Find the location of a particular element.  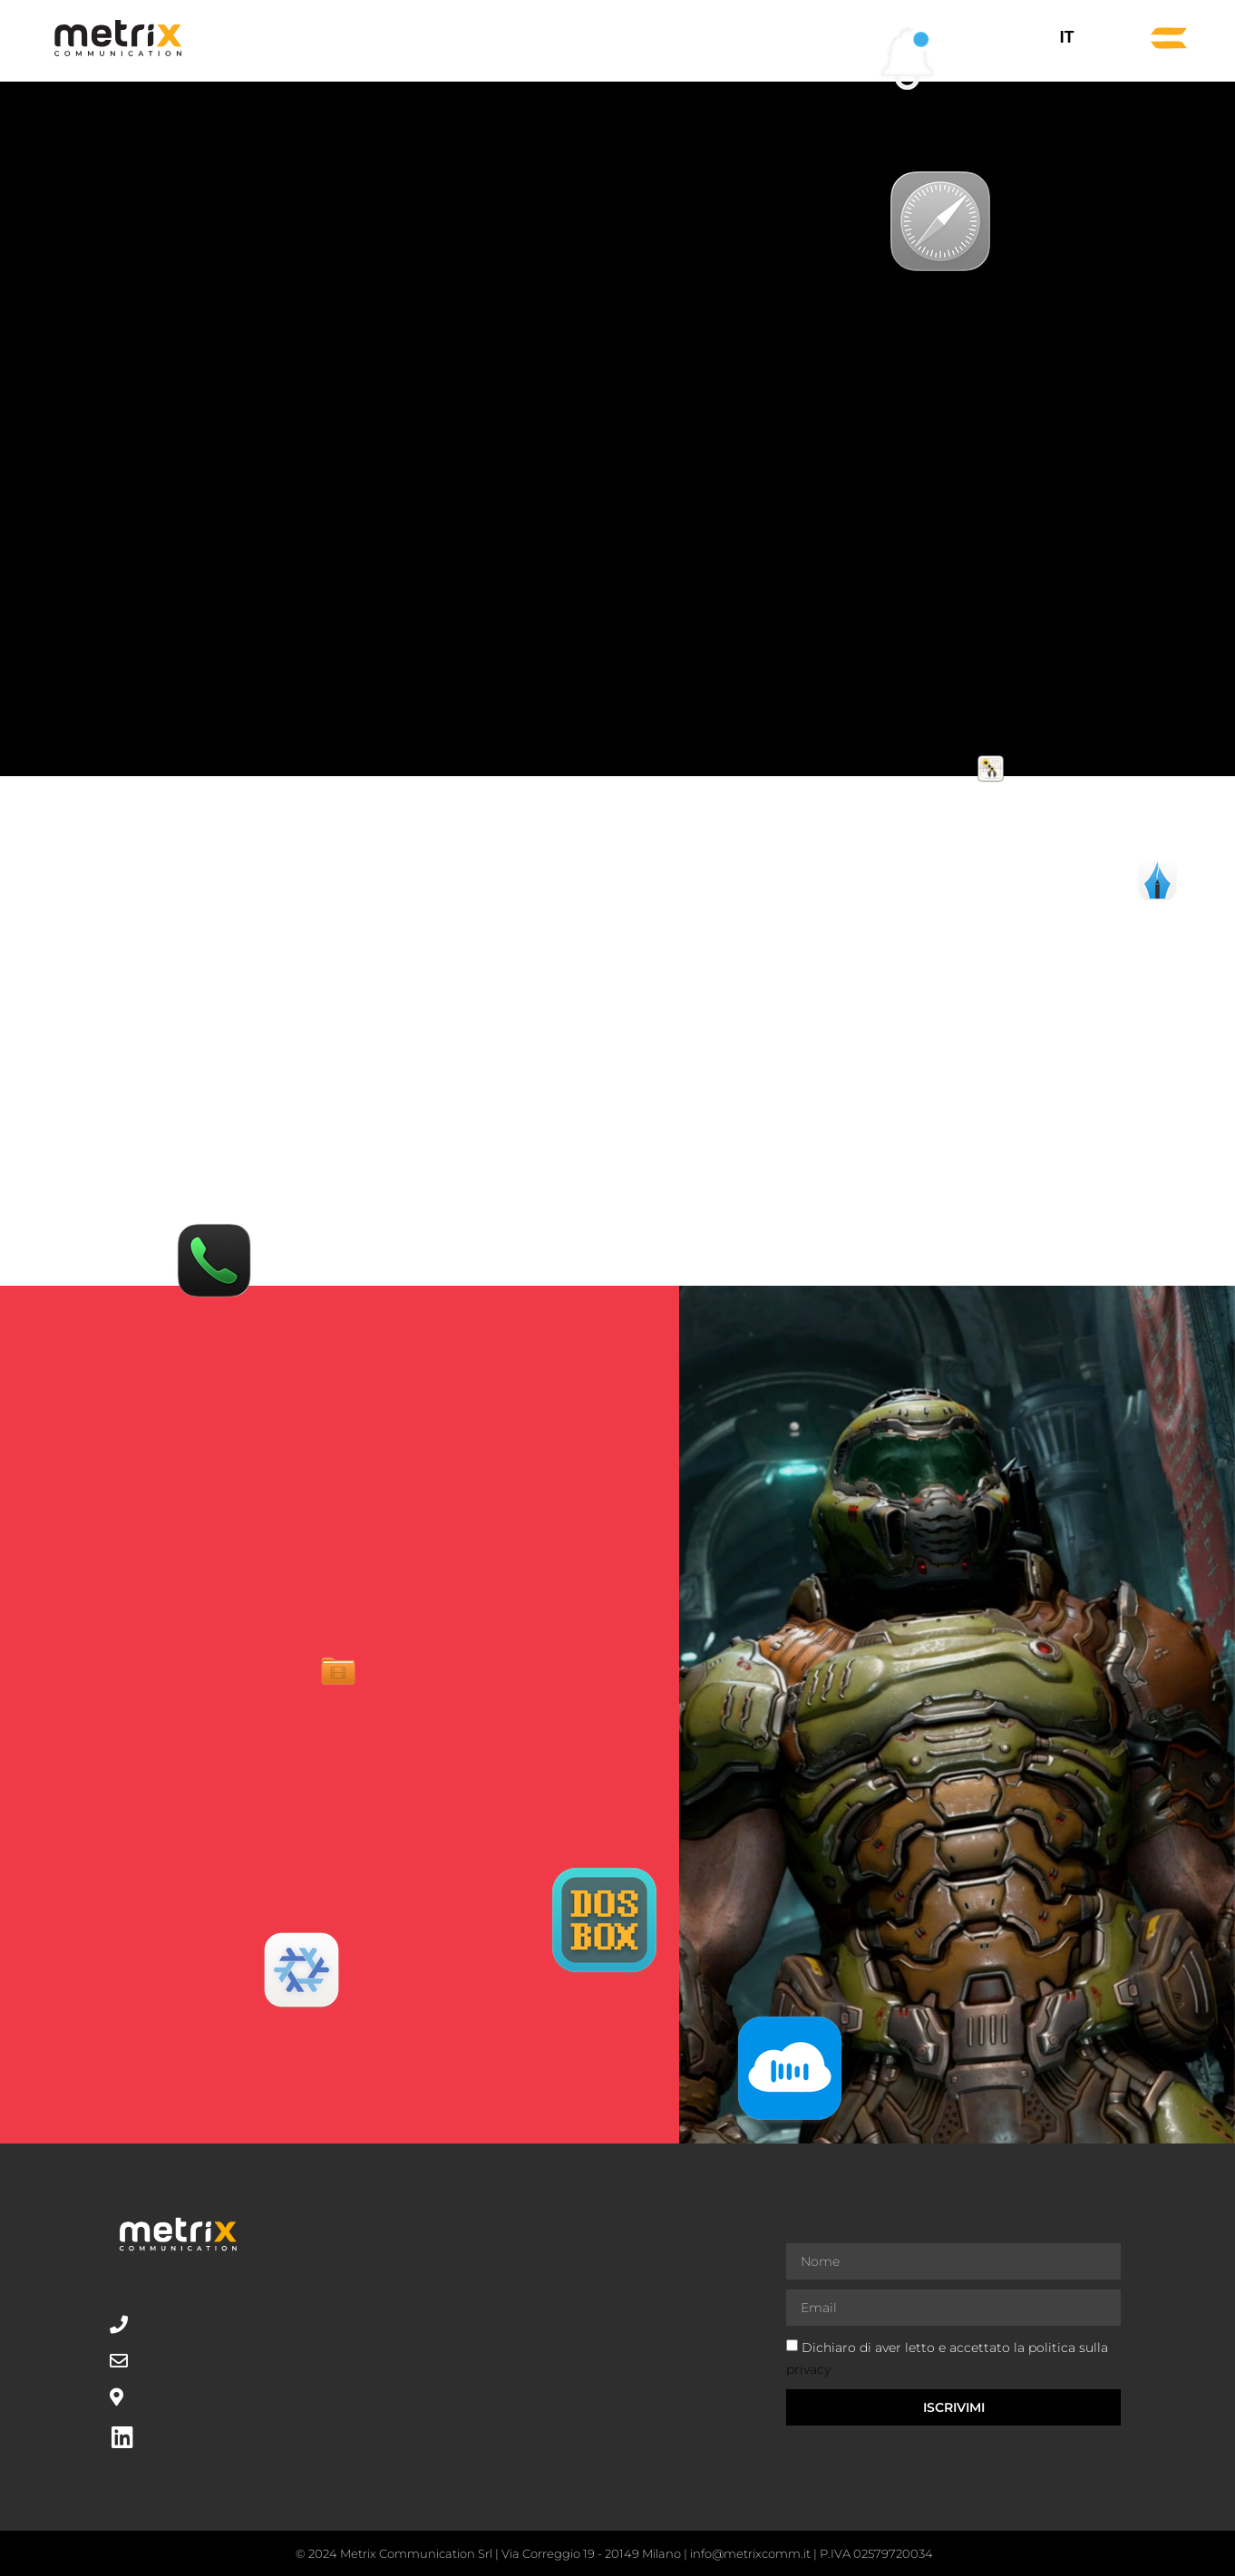

open qcm cloud music streaming app is located at coordinates (790, 2068).